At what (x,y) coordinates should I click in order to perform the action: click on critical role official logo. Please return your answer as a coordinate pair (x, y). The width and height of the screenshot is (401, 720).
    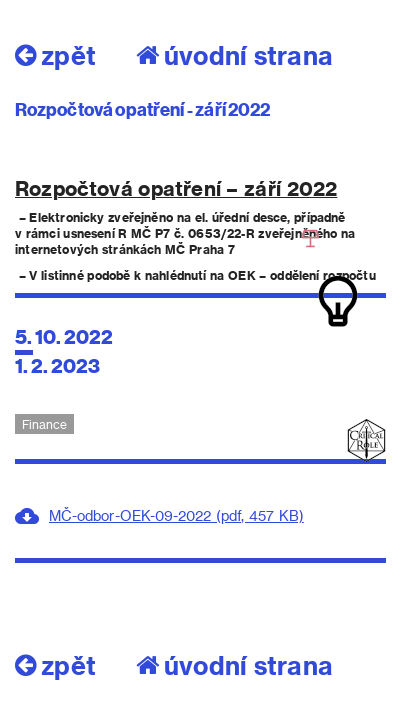
    Looking at the image, I should click on (366, 440).